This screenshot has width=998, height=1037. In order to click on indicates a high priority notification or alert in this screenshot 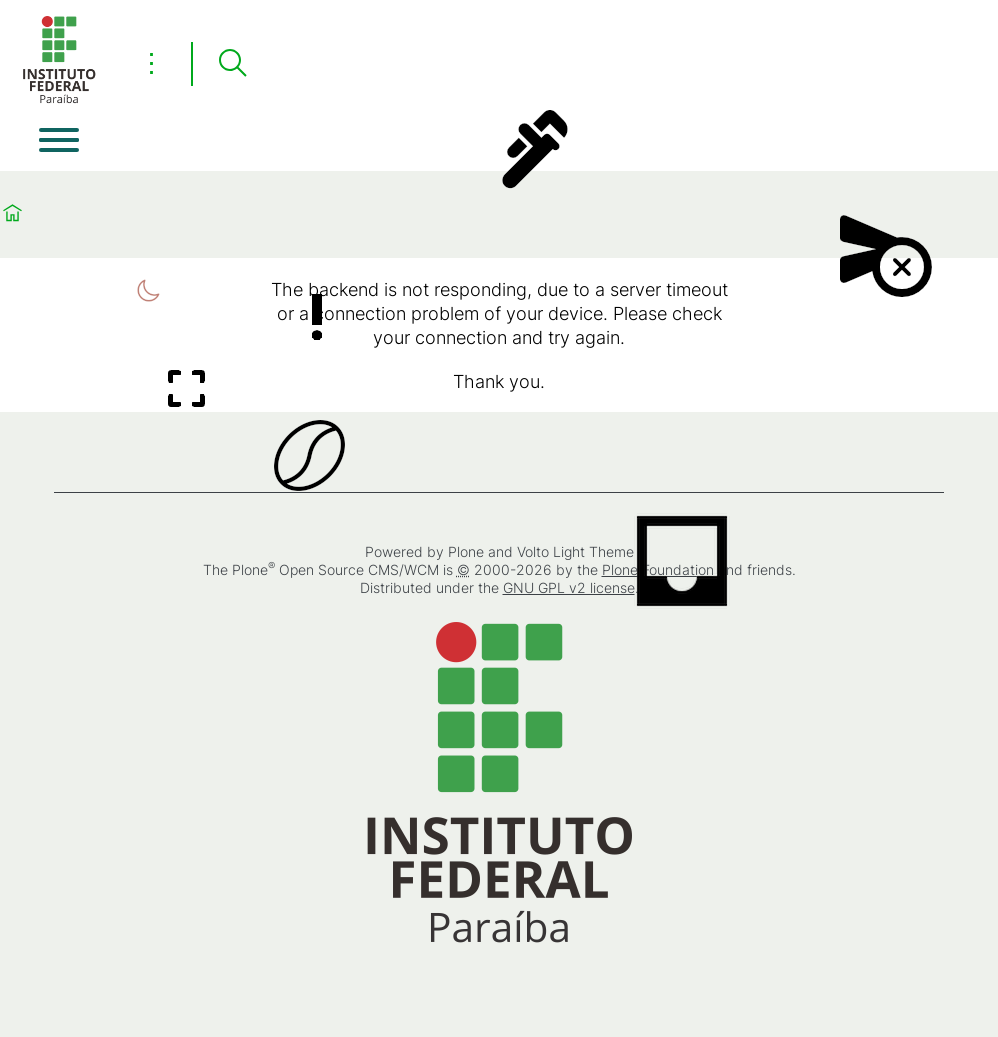, I will do `click(317, 317)`.